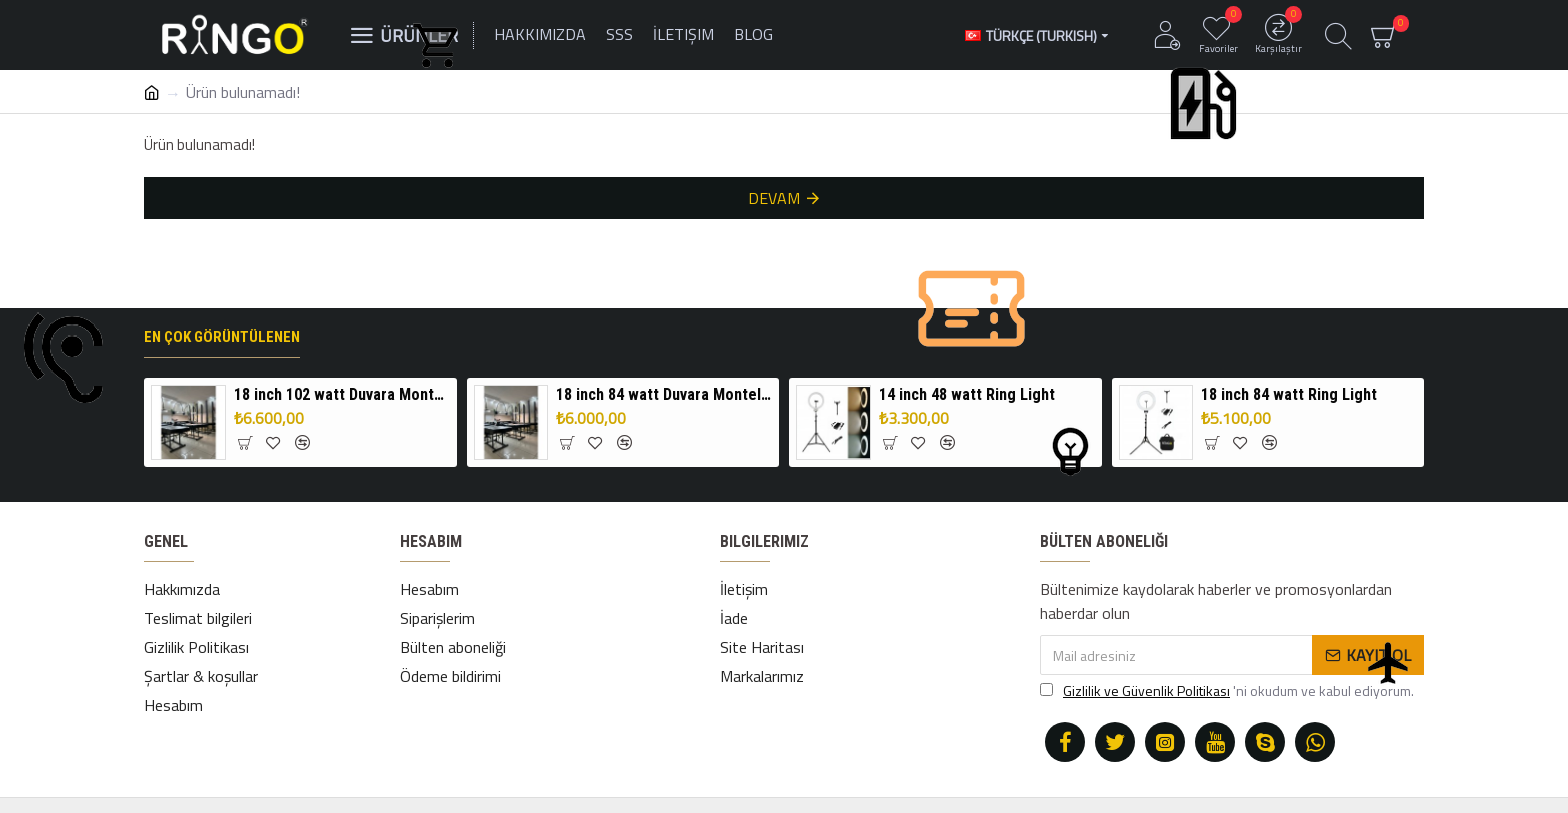 This screenshot has height=813, width=1568. Describe the element at coordinates (437, 45) in the screenshot. I see `access grocery shopping list or cart` at that location.